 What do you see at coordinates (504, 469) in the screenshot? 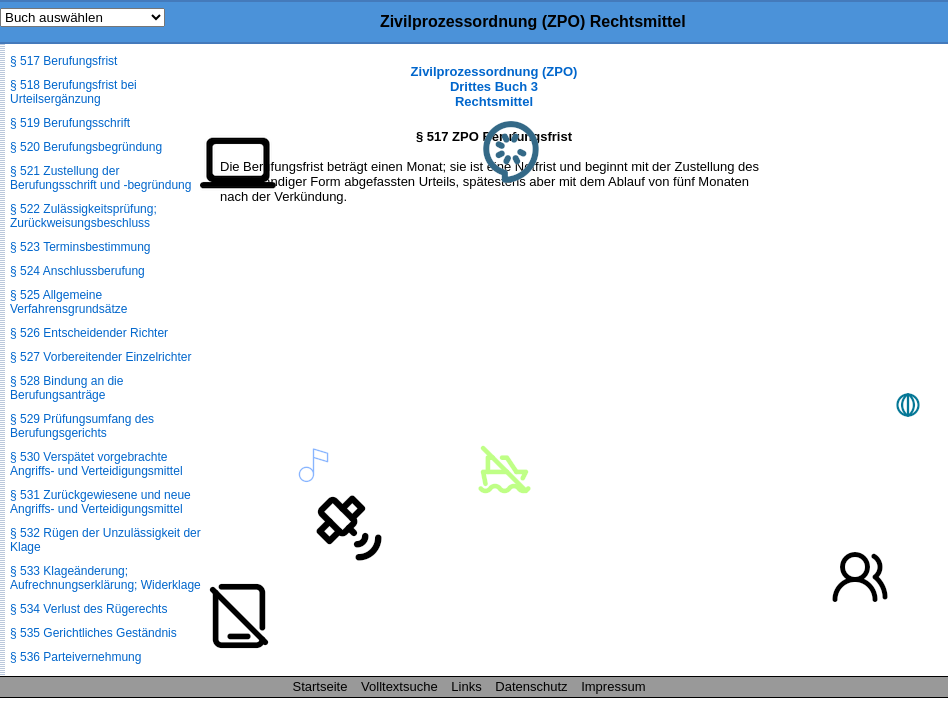
I see `shipping unavailable for this item` at bounding box center [504, 469].